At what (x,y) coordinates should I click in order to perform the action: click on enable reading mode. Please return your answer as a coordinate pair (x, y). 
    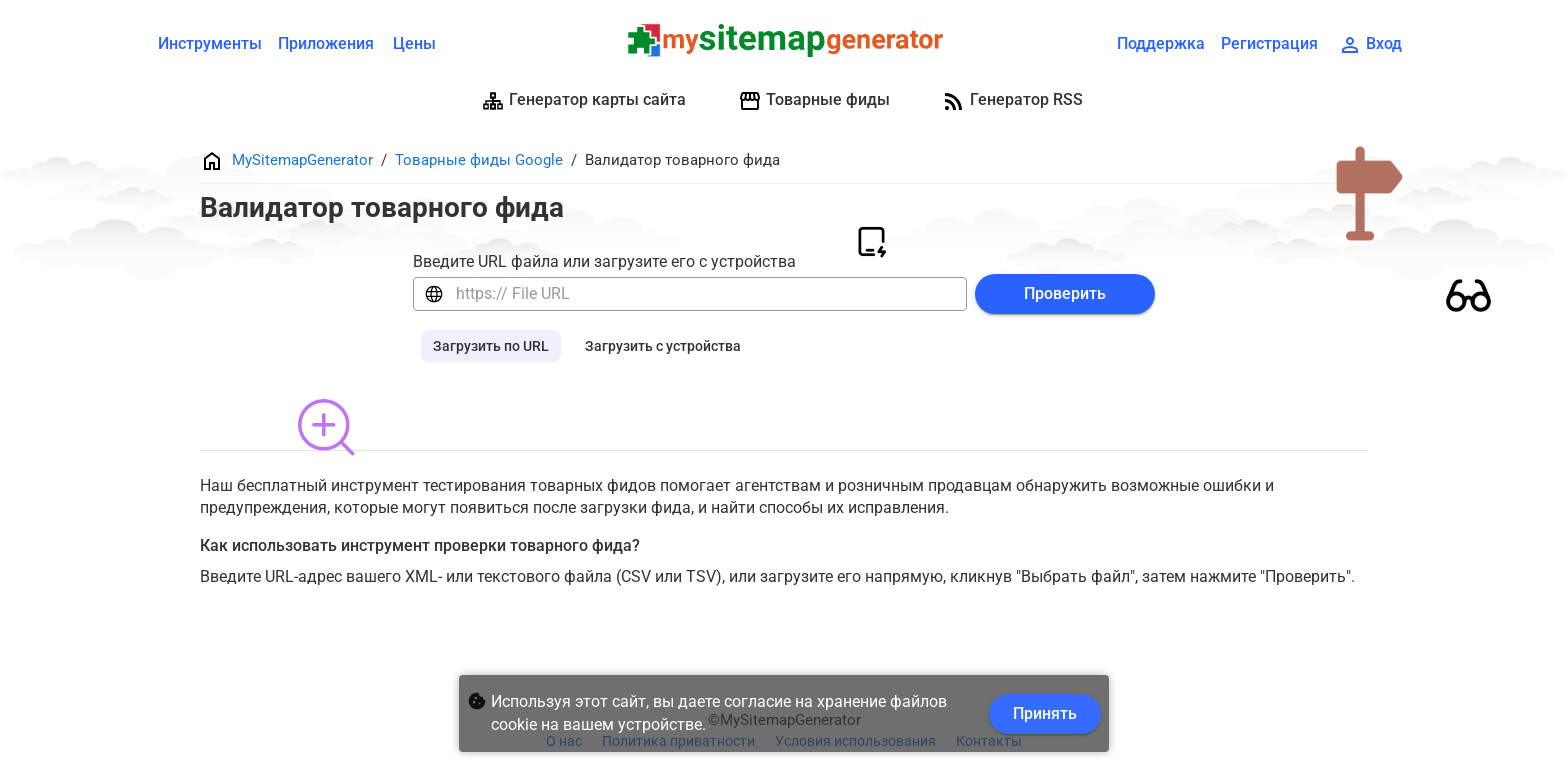
    Looking at the image, I should click on (1468, 295).